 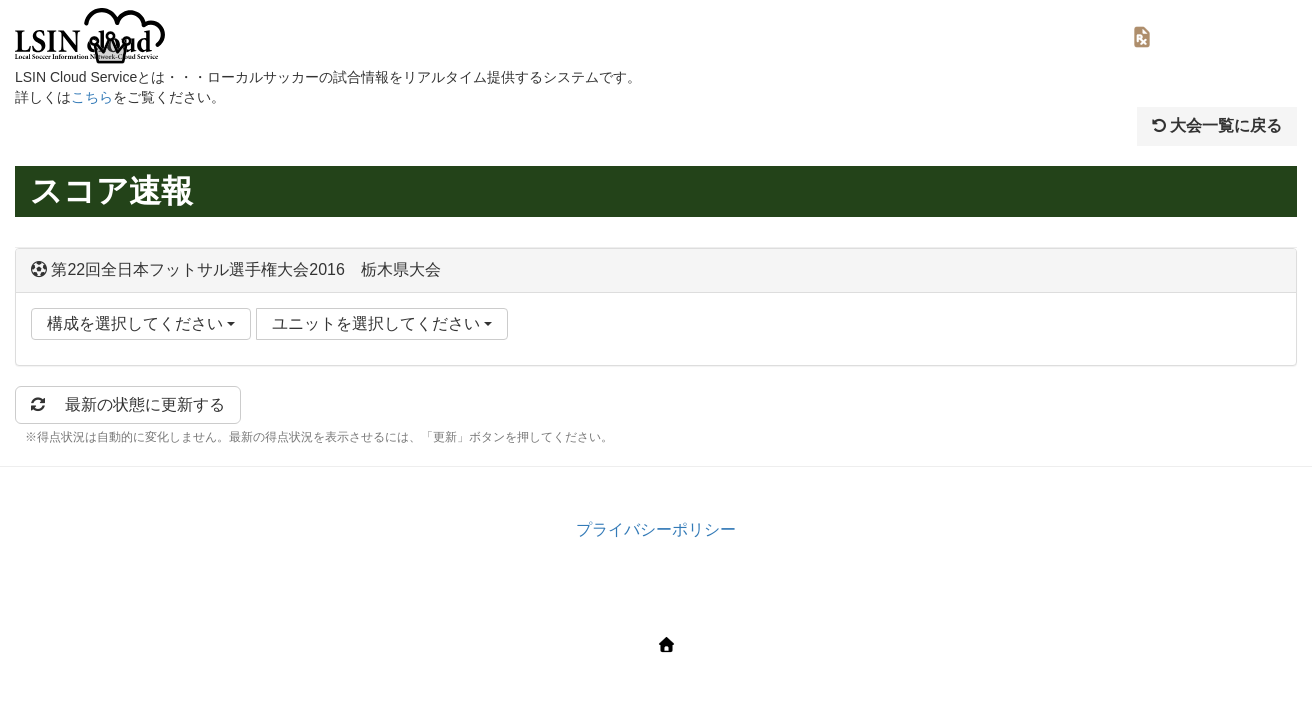 What do you see at coordinates (666, 644) in the screenshot?
I see `navigate to home screen` at bounding box center [666, 644].